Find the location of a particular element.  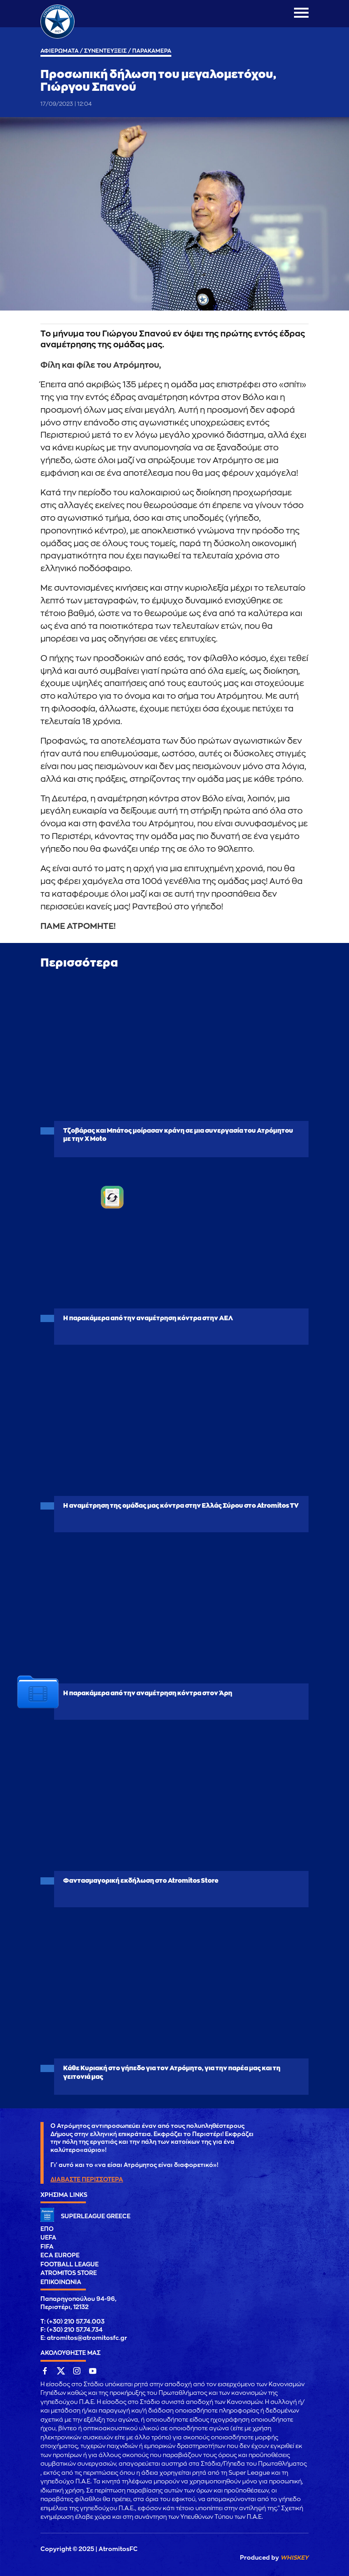

open Morphosis file conversion app is located at coordinates (112, 1197).